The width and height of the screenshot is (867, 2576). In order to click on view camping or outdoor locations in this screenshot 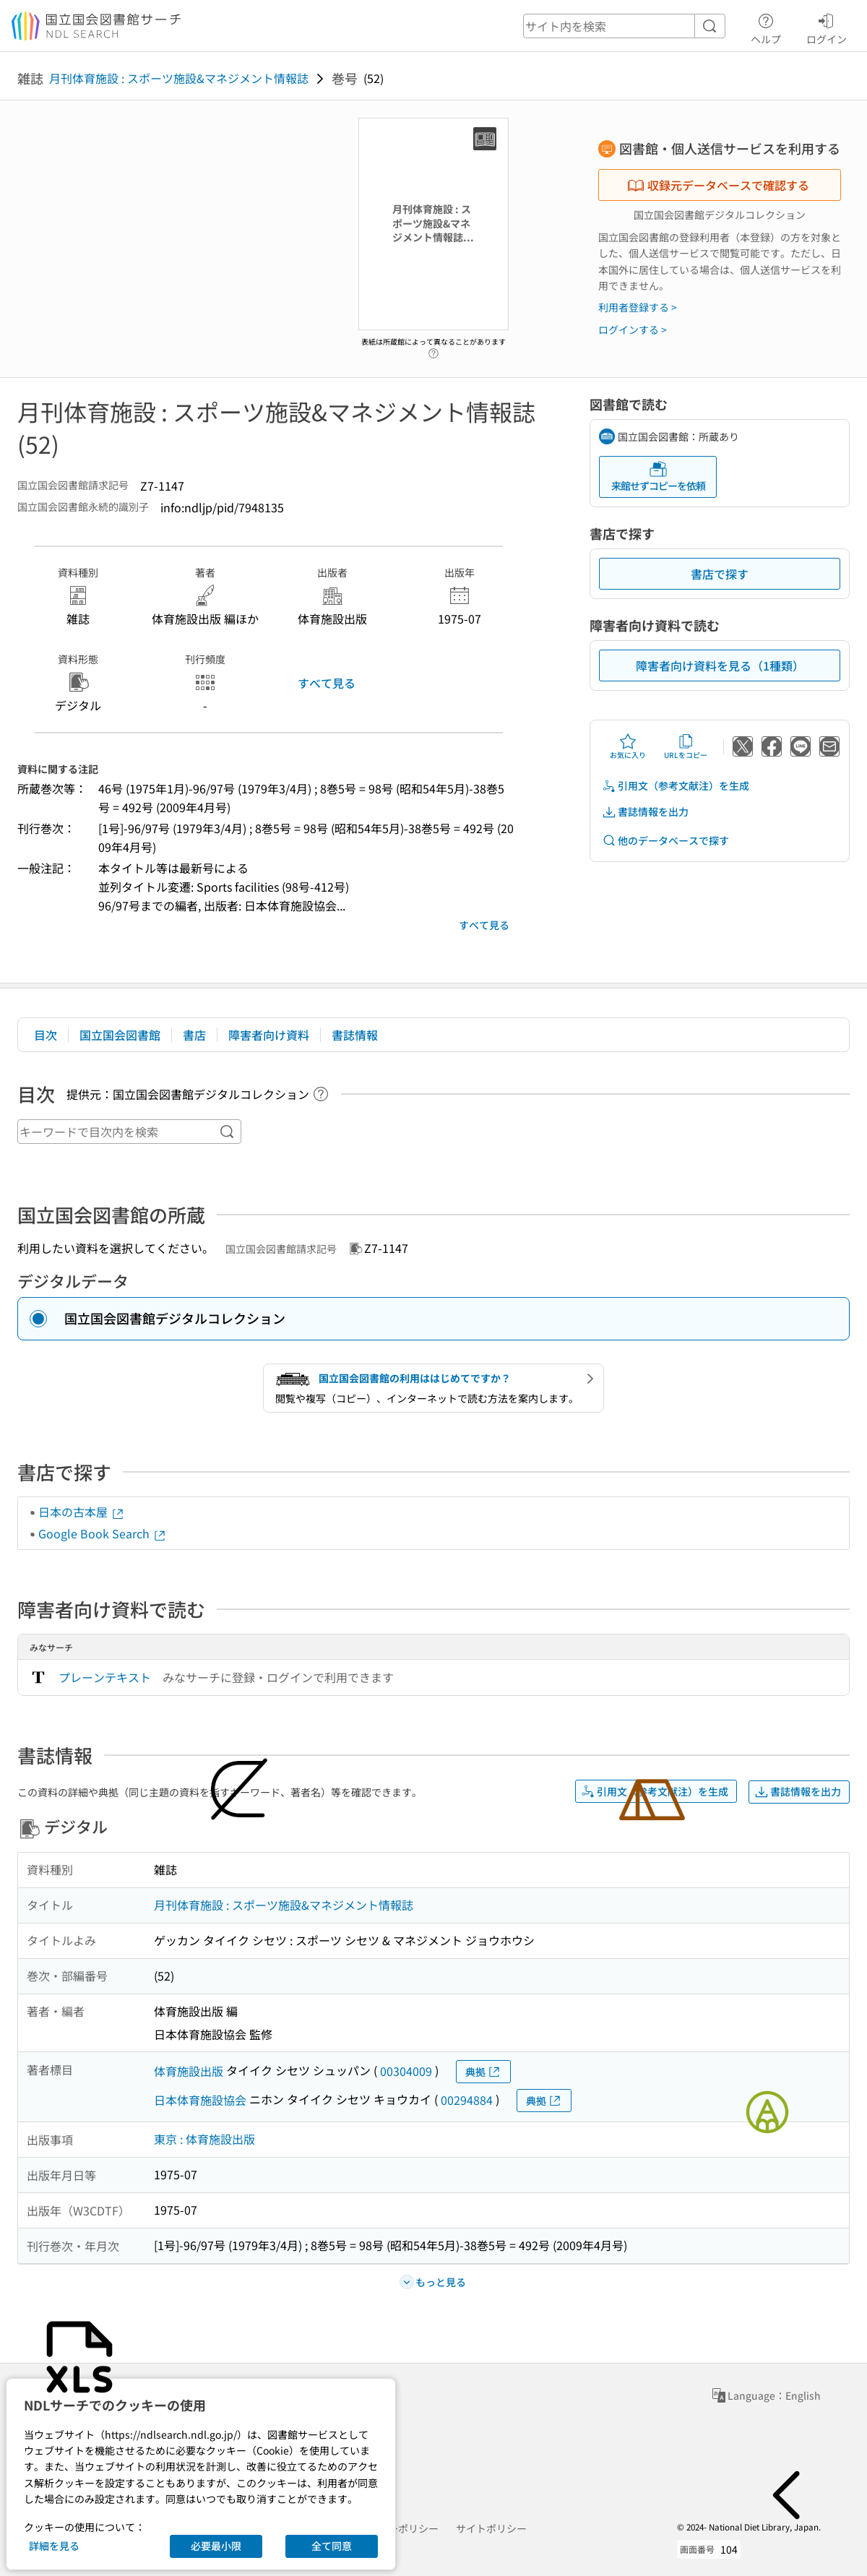, I will do `click(652, 1801)`.